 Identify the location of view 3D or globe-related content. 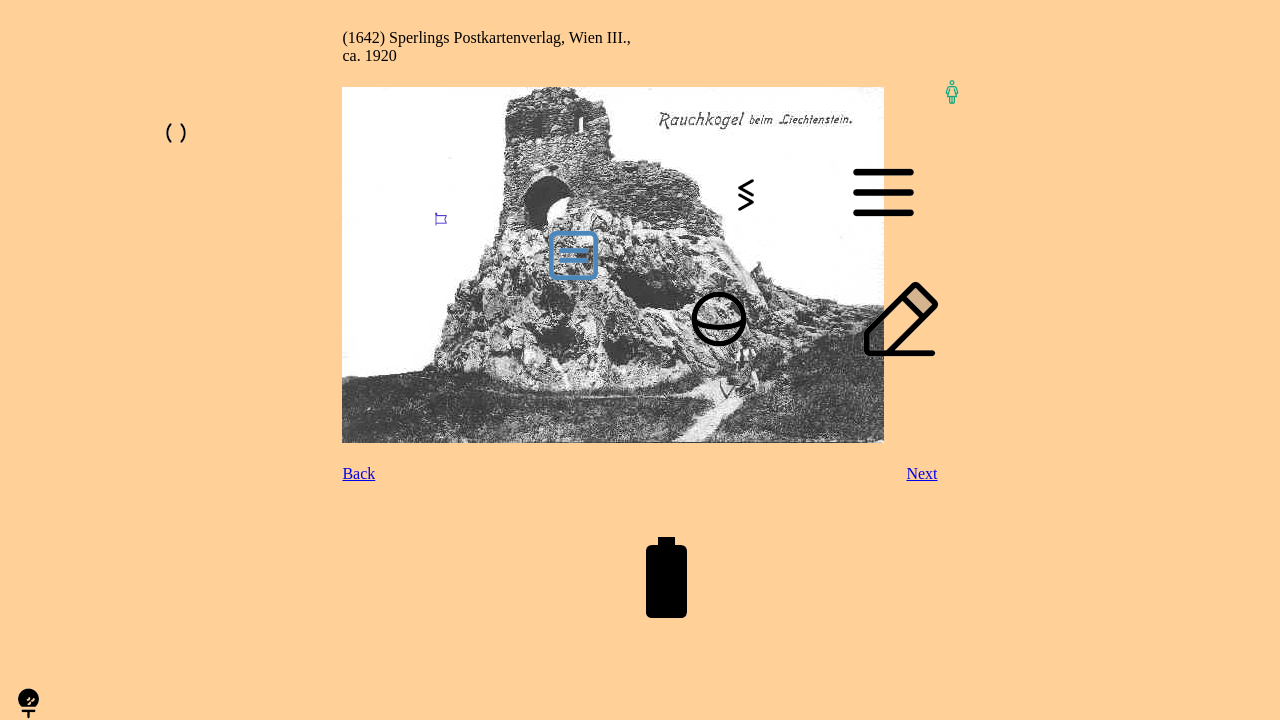
(719, 319).